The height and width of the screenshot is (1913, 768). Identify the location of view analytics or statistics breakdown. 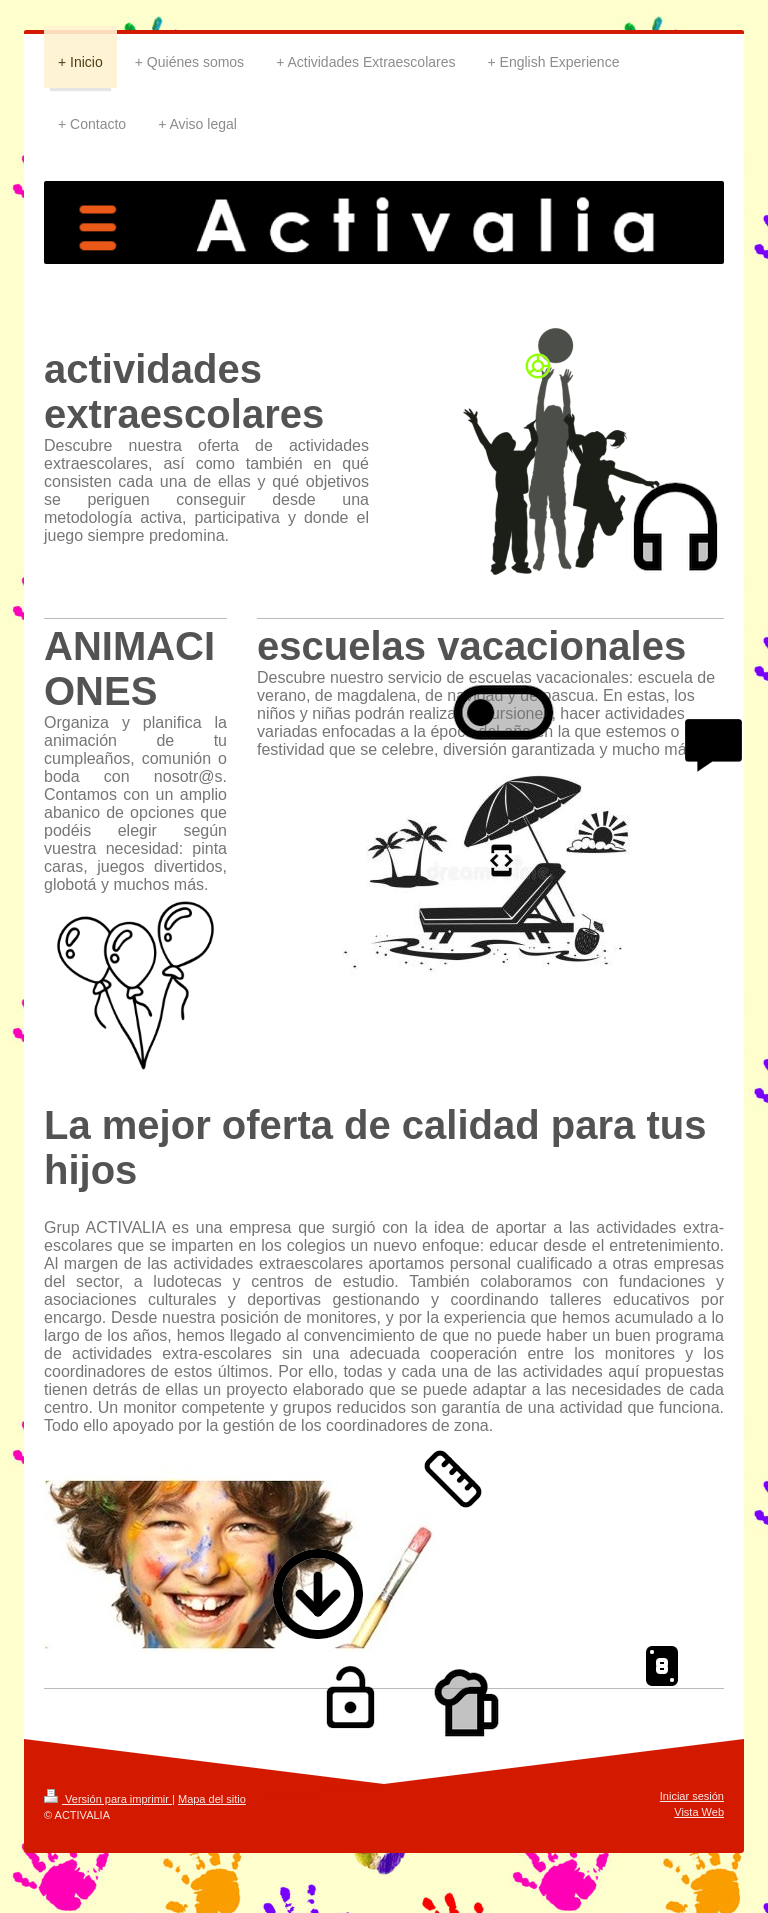
(538, 366).